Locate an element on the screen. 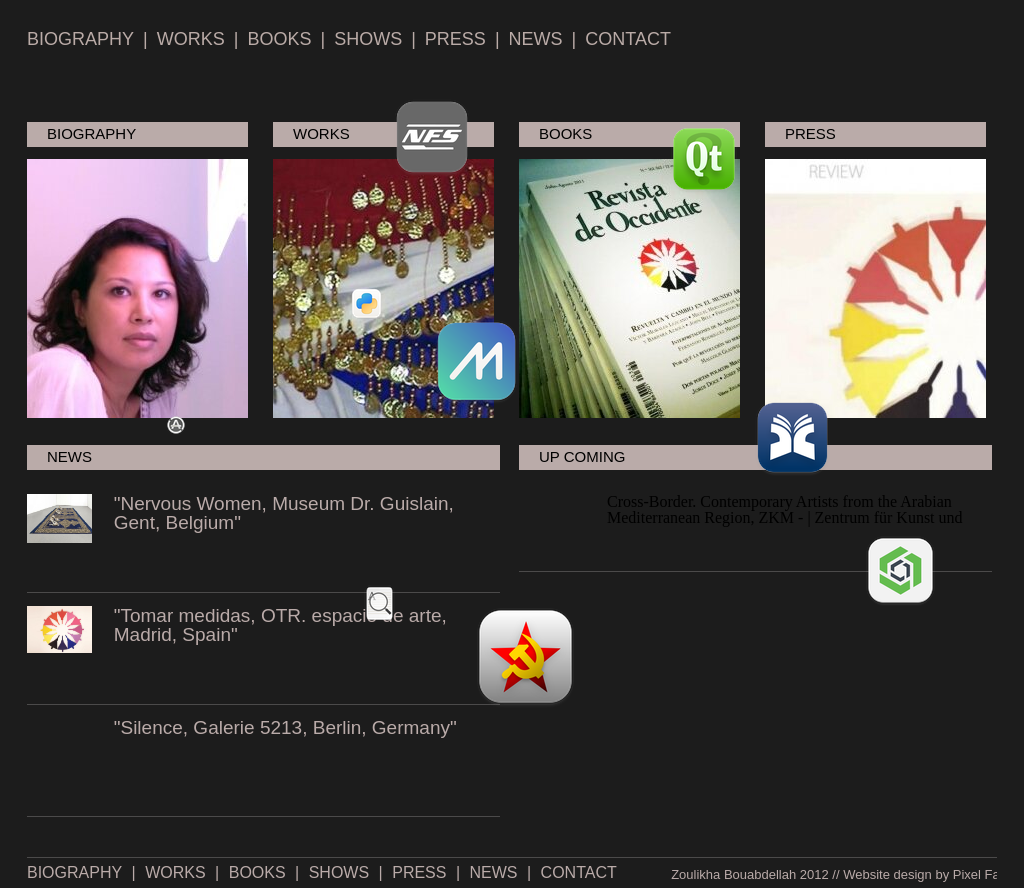 The width and height of the screenshot is (1024, 888). open the software update manager is located at coordinates (176, 425).